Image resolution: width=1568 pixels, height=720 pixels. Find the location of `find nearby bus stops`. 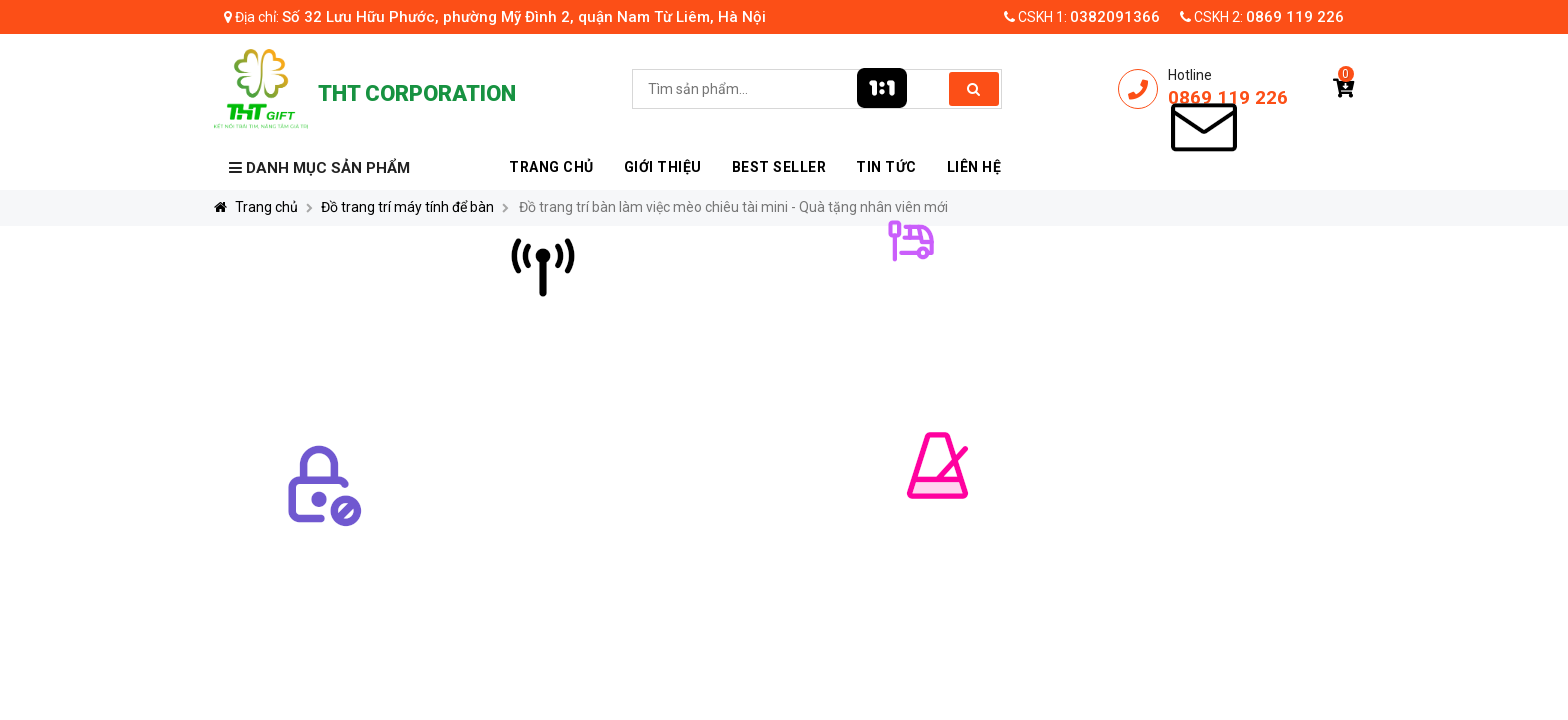

find nearby bus stops is located at coordinates (910, 242).